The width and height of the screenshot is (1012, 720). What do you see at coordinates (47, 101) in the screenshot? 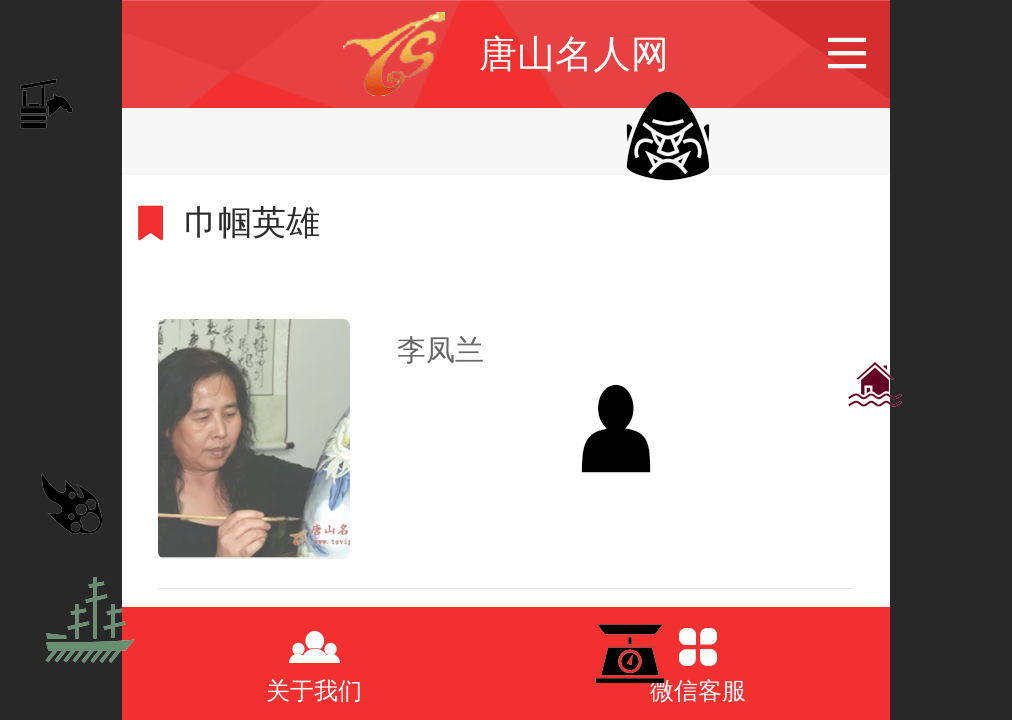
I see `access the stable or horse shelter` at bounding box center [47, 101].